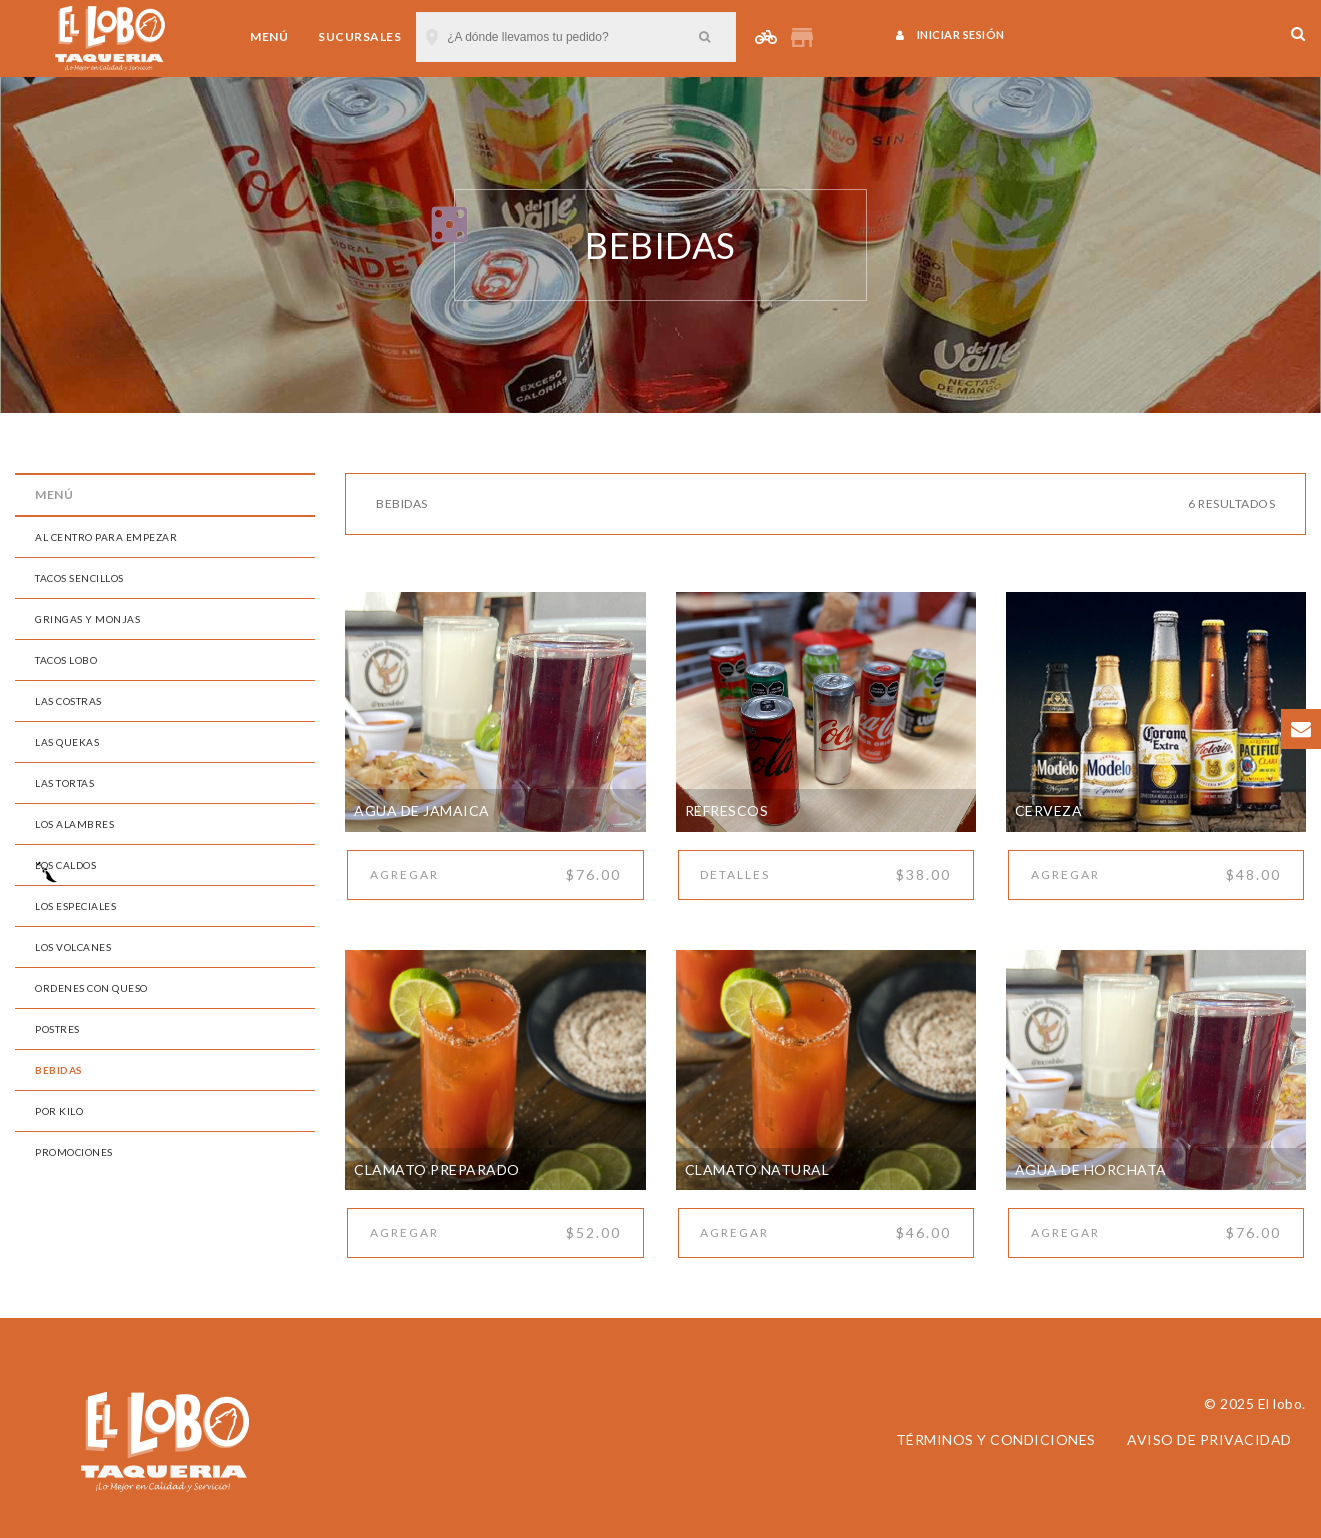 This screenshot has height=1538, width=1321. I want to click on equip a bone knife weapon, so click(47, 872).